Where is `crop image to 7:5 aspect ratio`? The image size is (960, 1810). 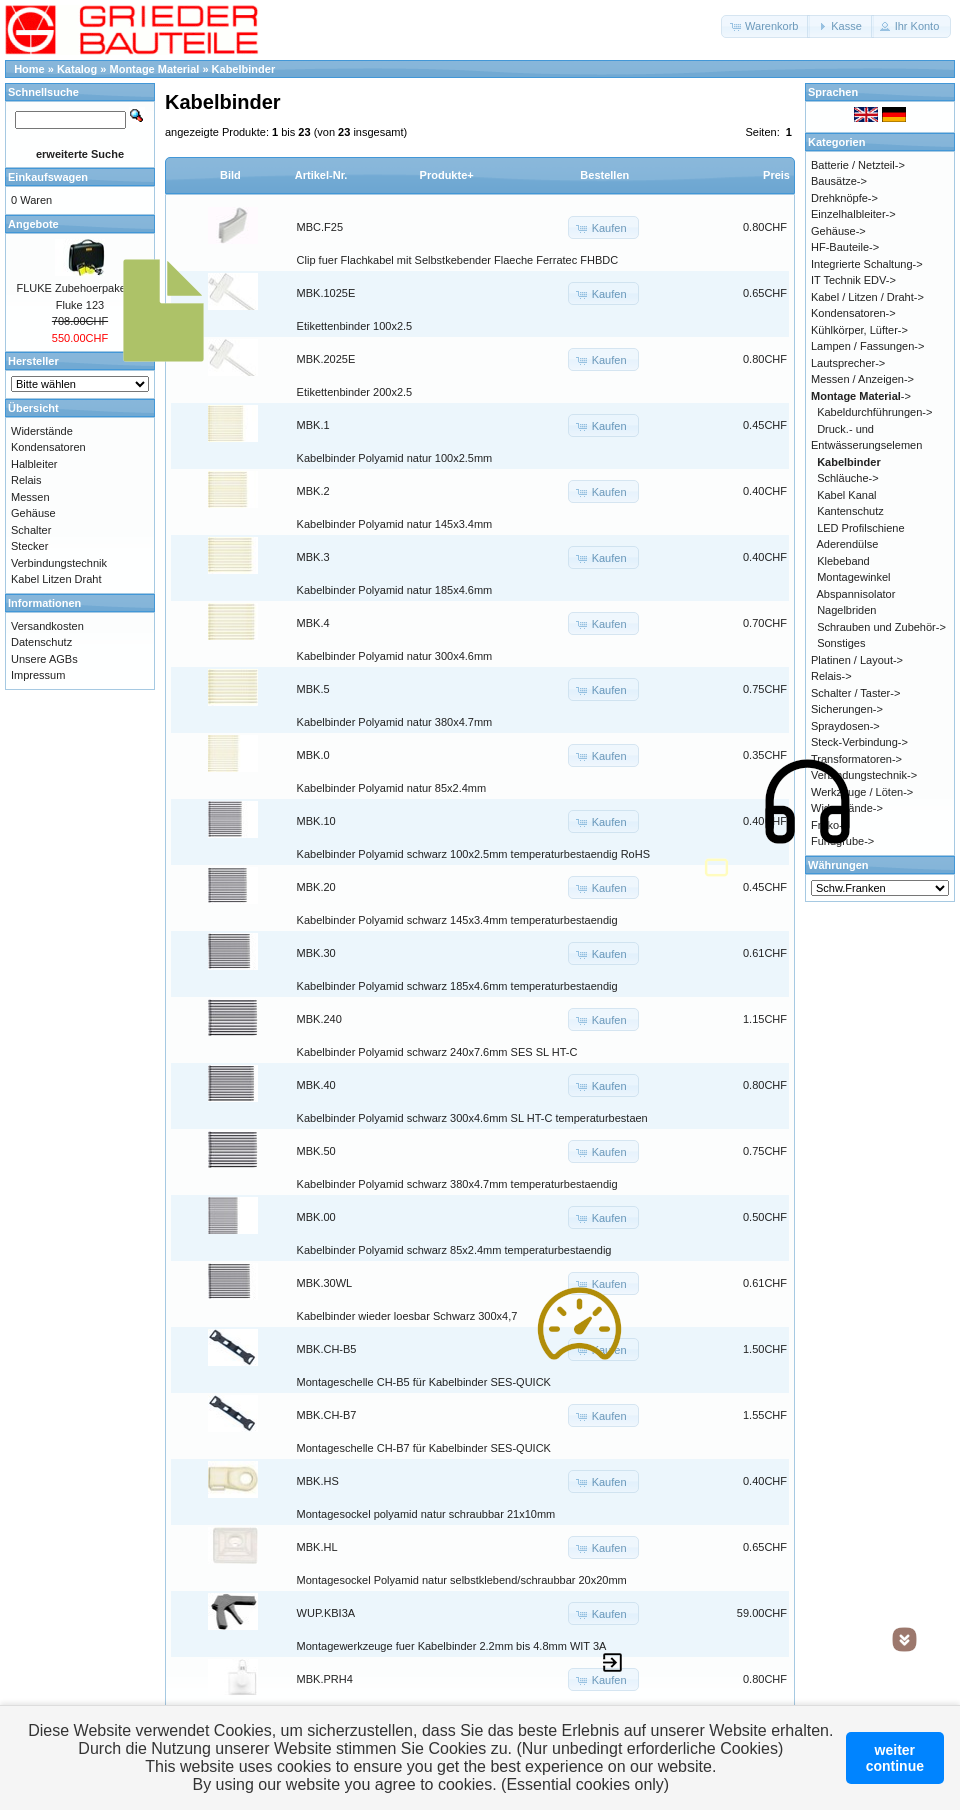 crop image to 7:5 aspect ratio is located at coordinates (716, 867).